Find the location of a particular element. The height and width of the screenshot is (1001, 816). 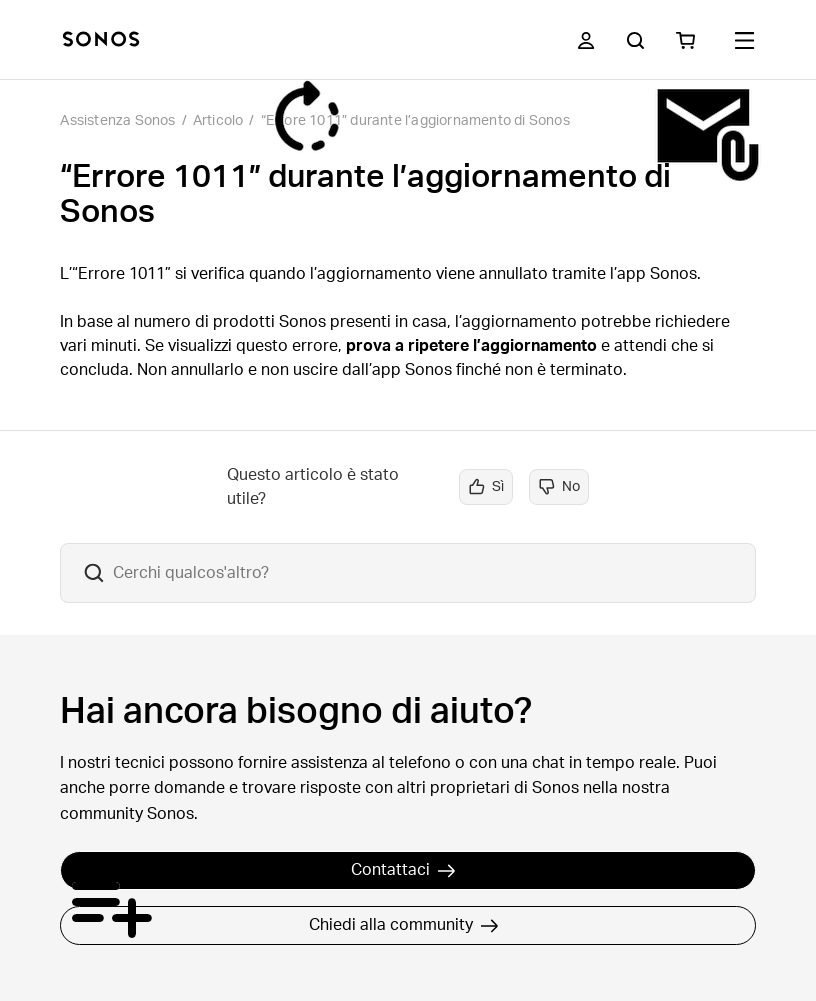

attach a file to an email is located at coordinates (708, 135).